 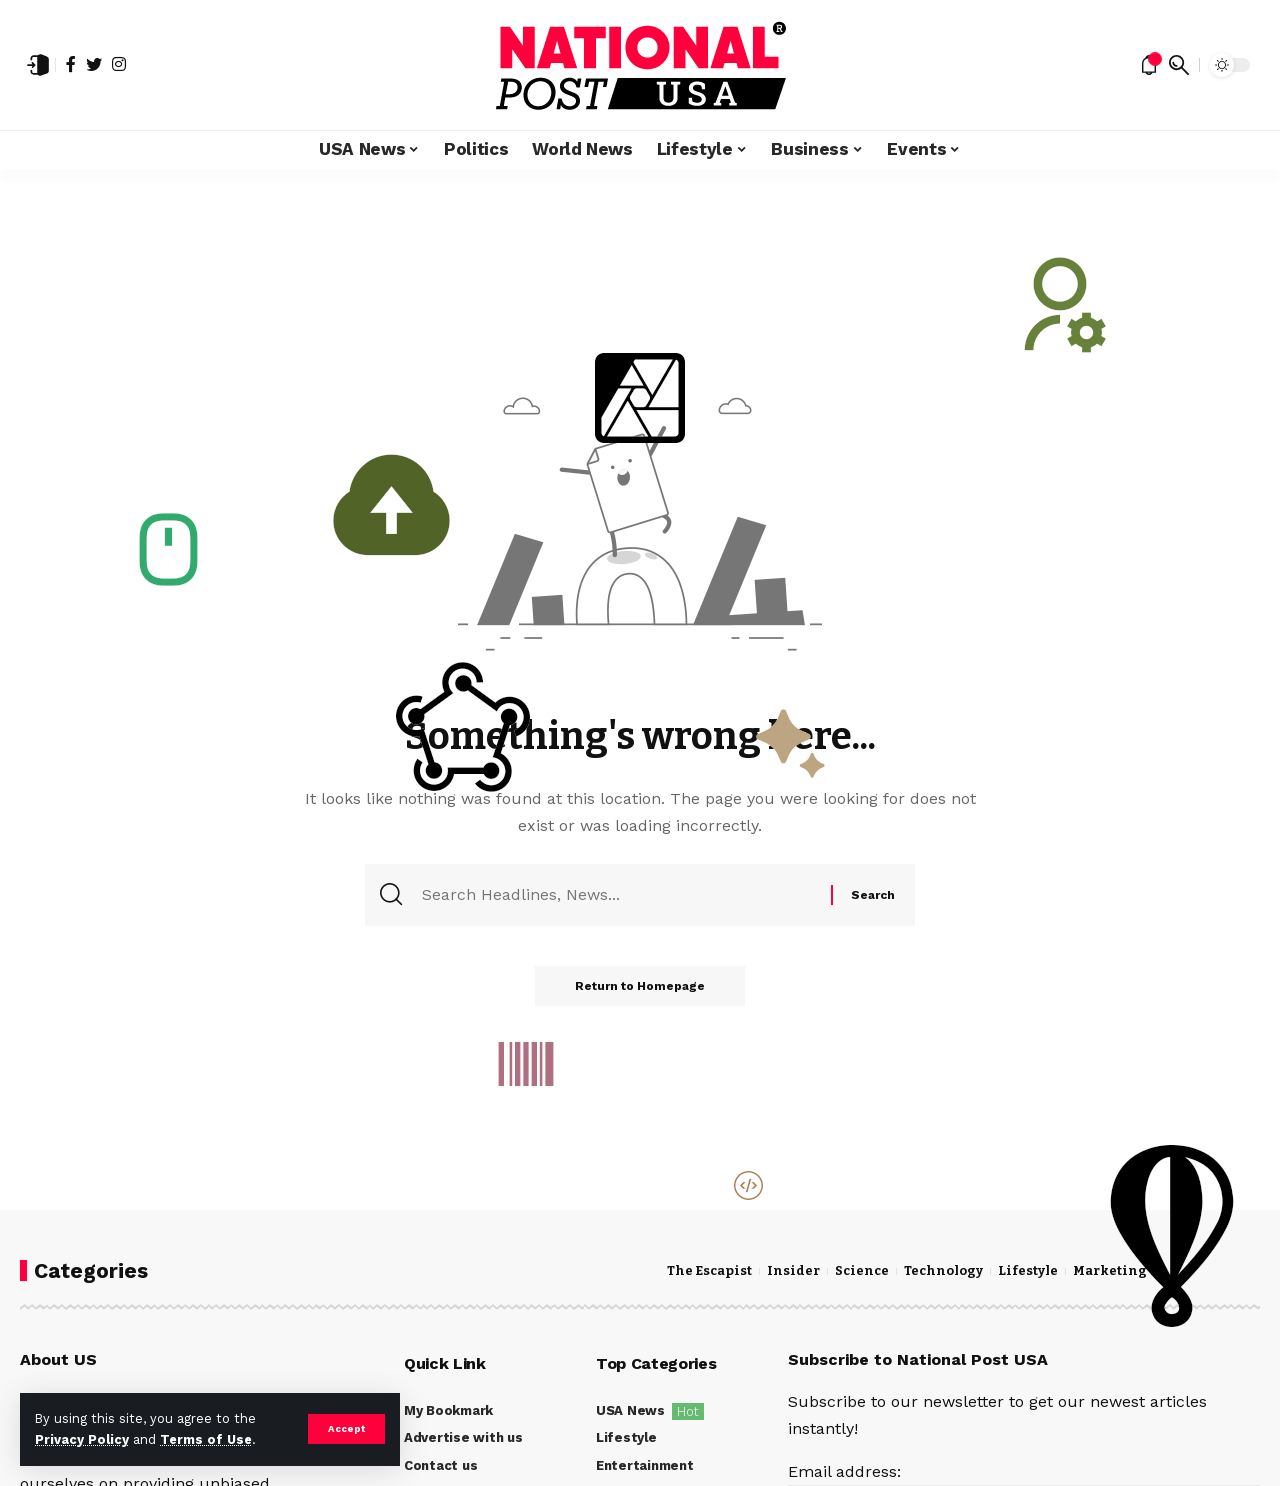 I want to click on scan a barcode, so click(x=526, y=1064).